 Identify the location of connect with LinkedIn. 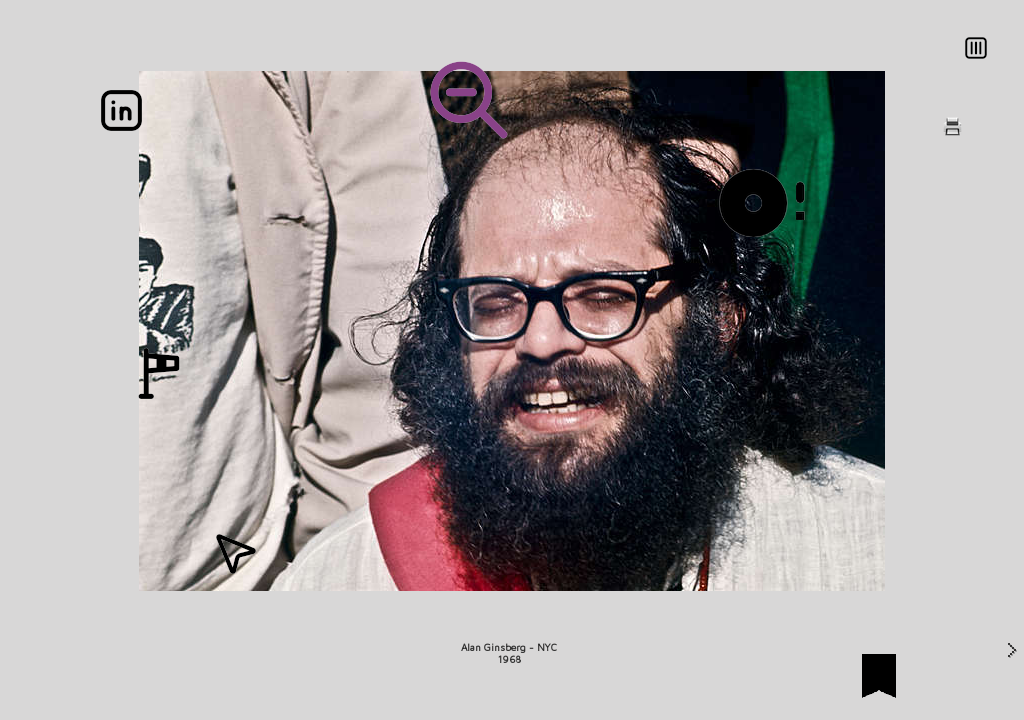
(121, 110).